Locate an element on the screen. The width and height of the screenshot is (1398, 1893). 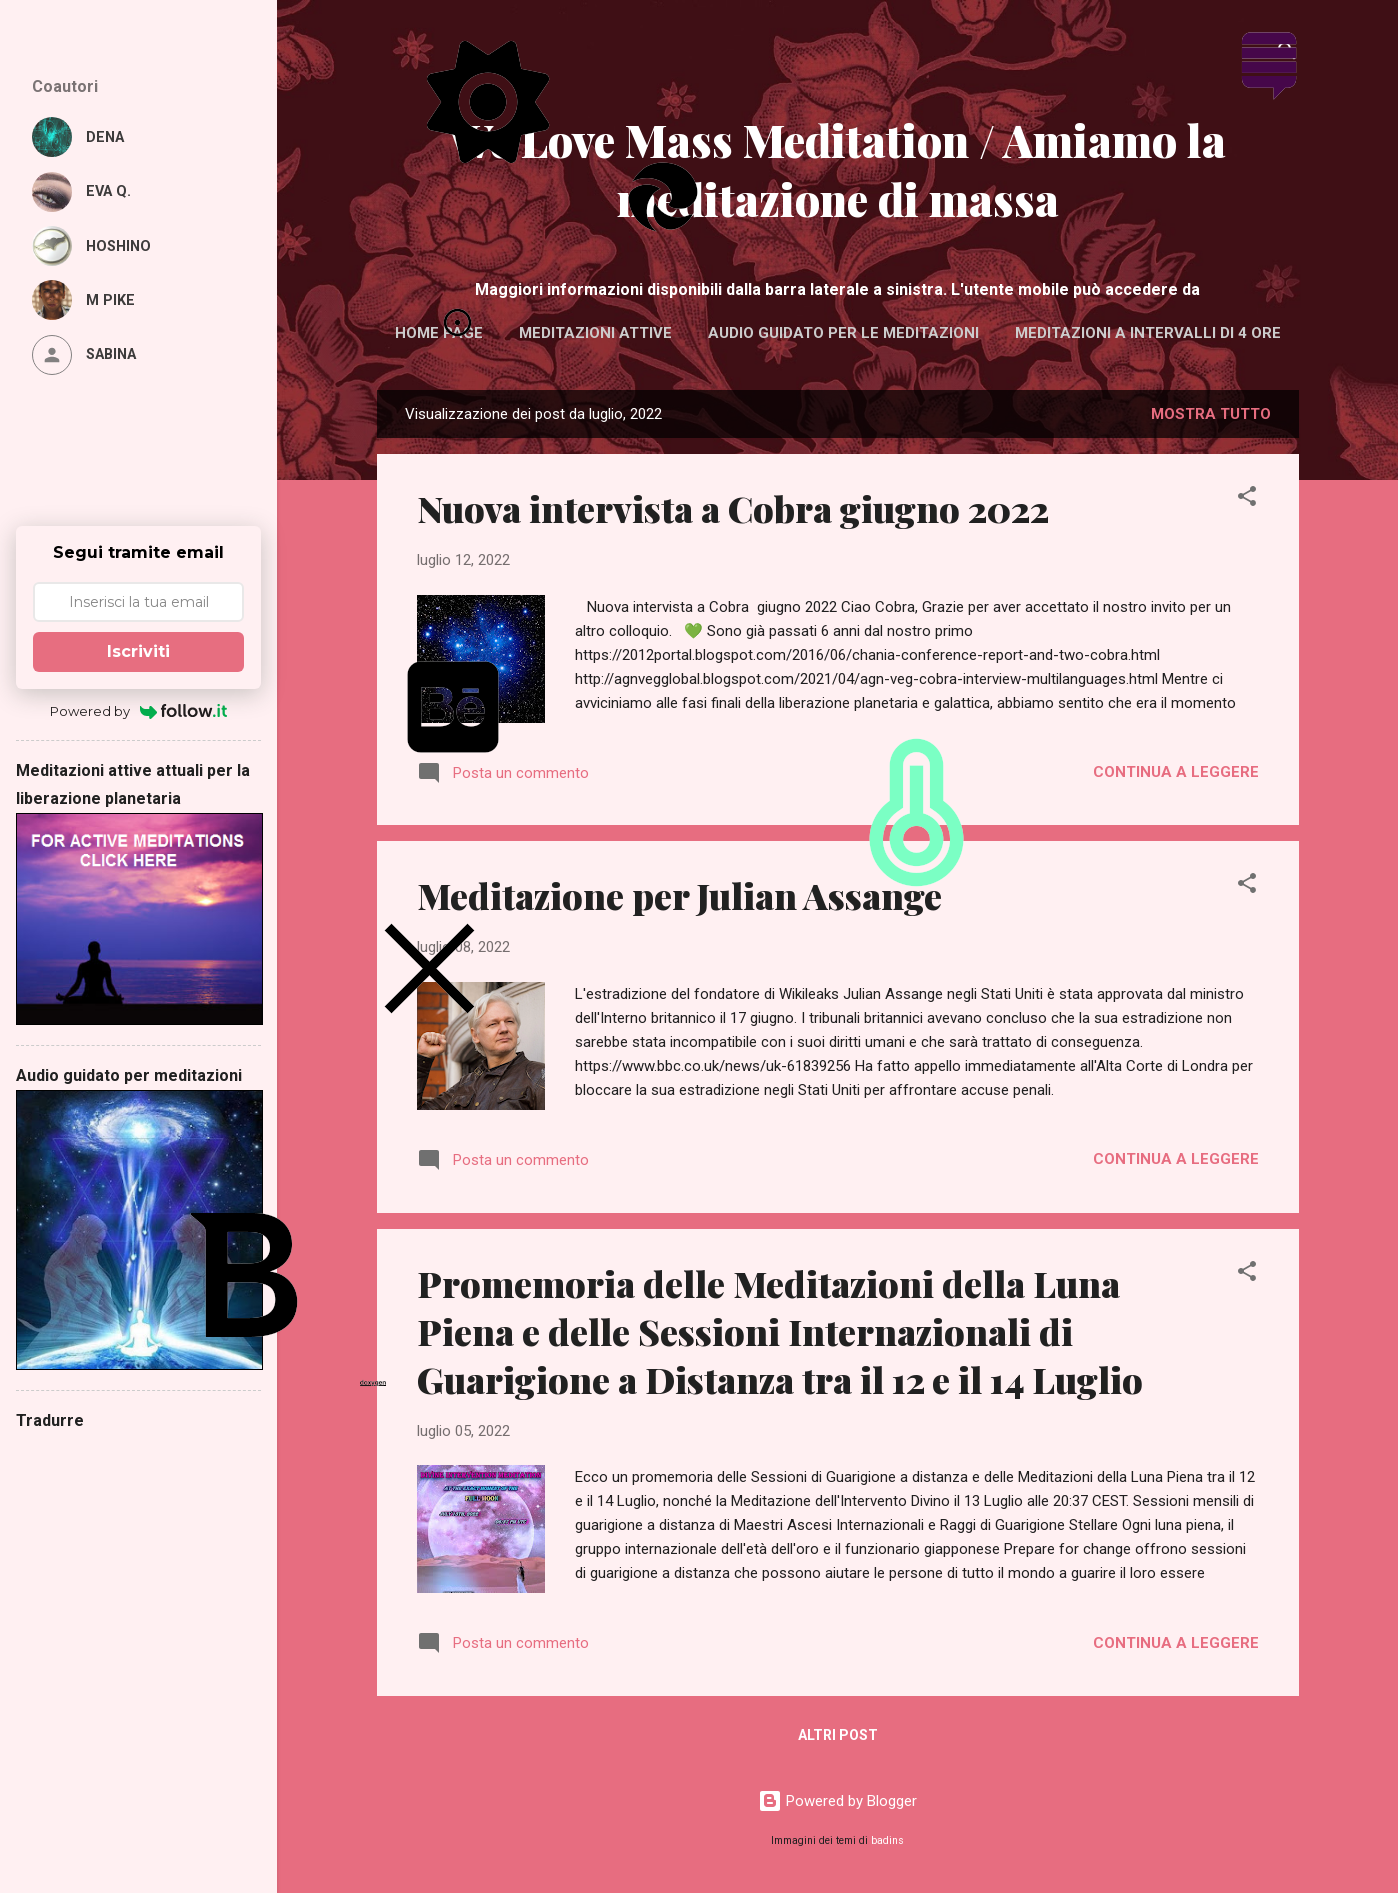
adjust camera focus is located at coordinates (457, 322).